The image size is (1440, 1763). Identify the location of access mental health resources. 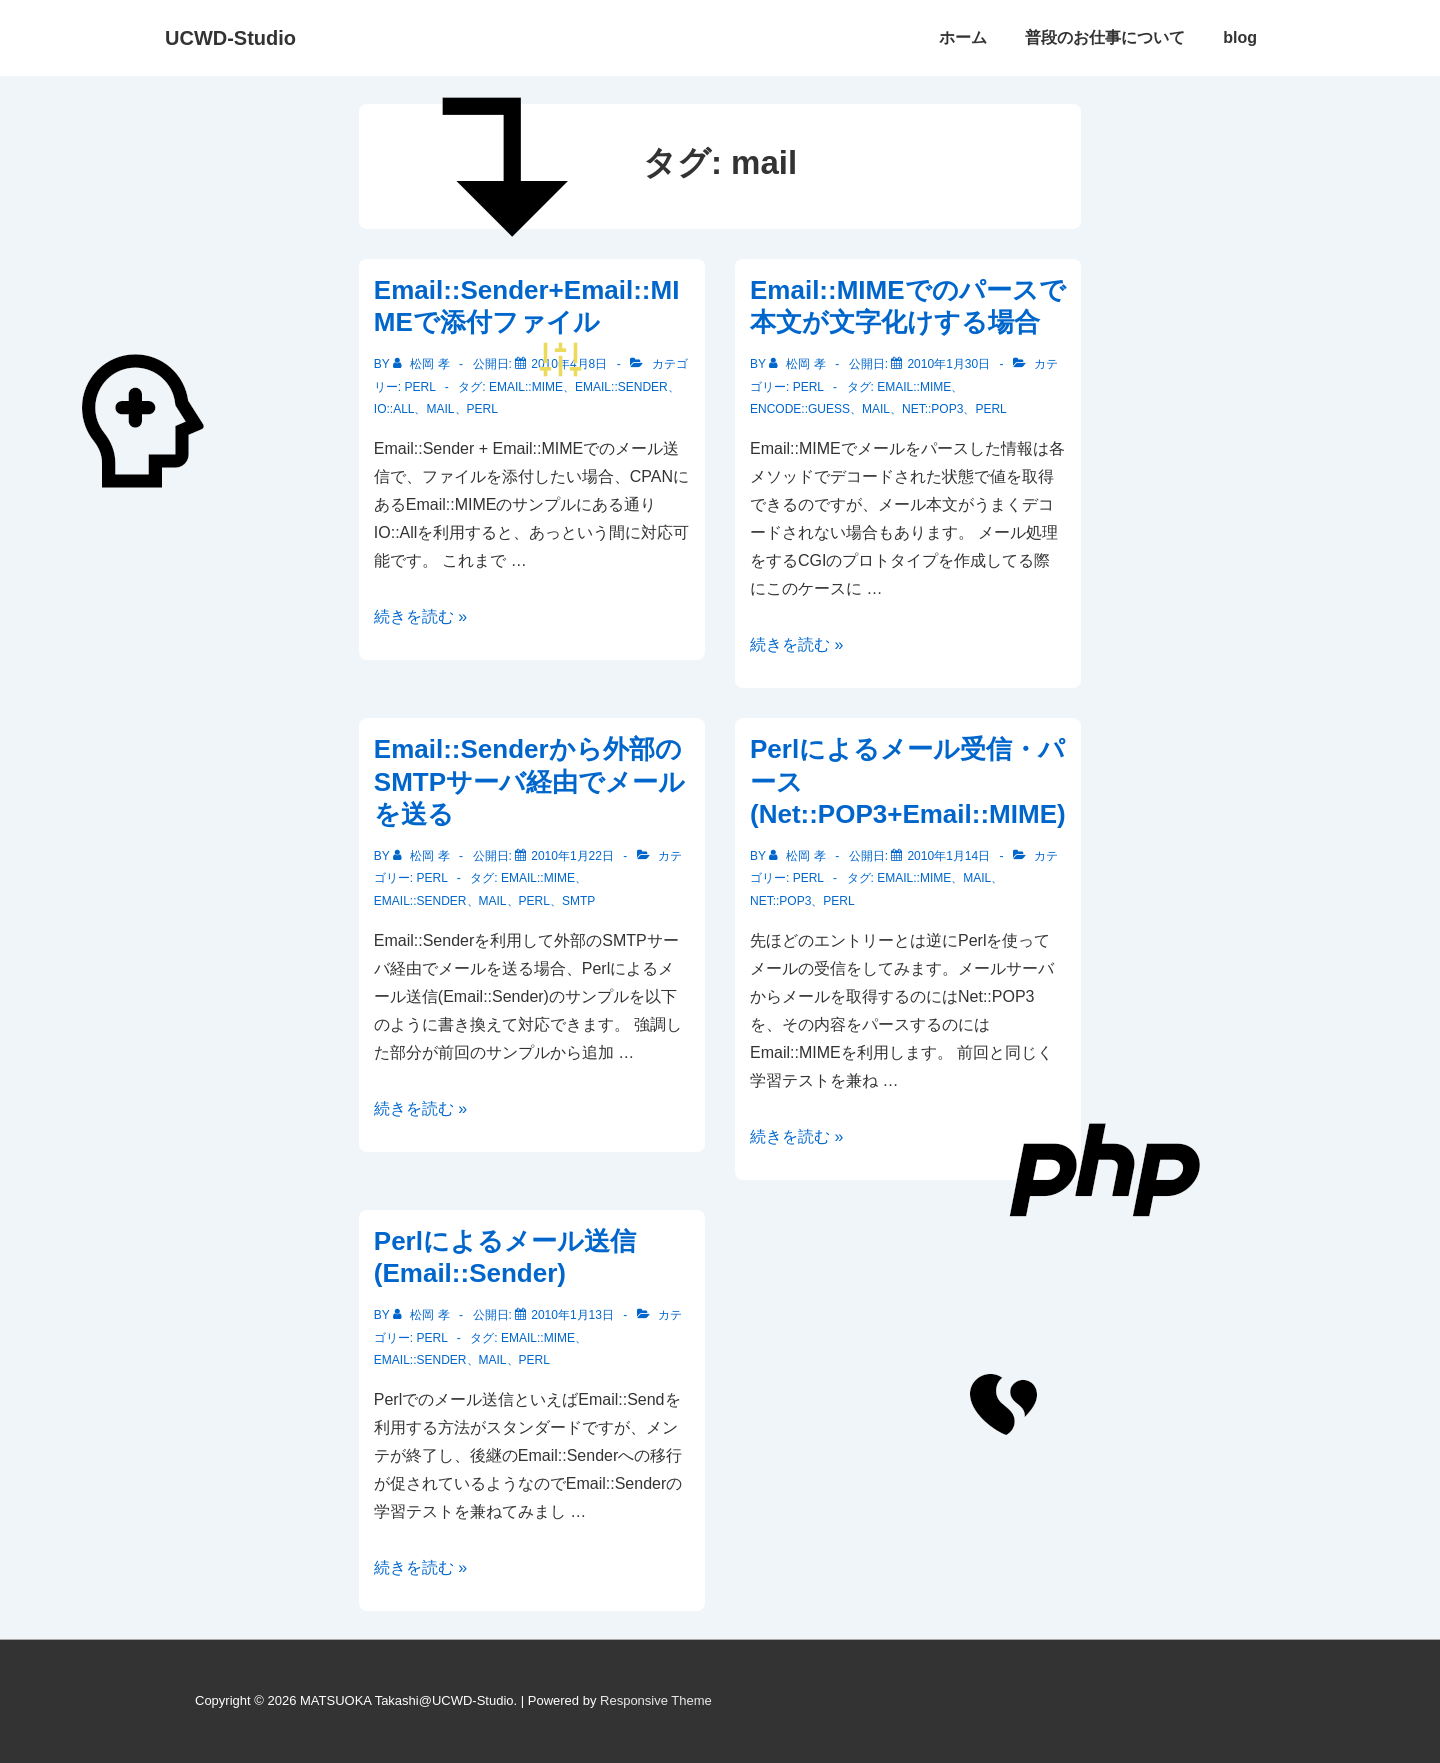
(142, 421).